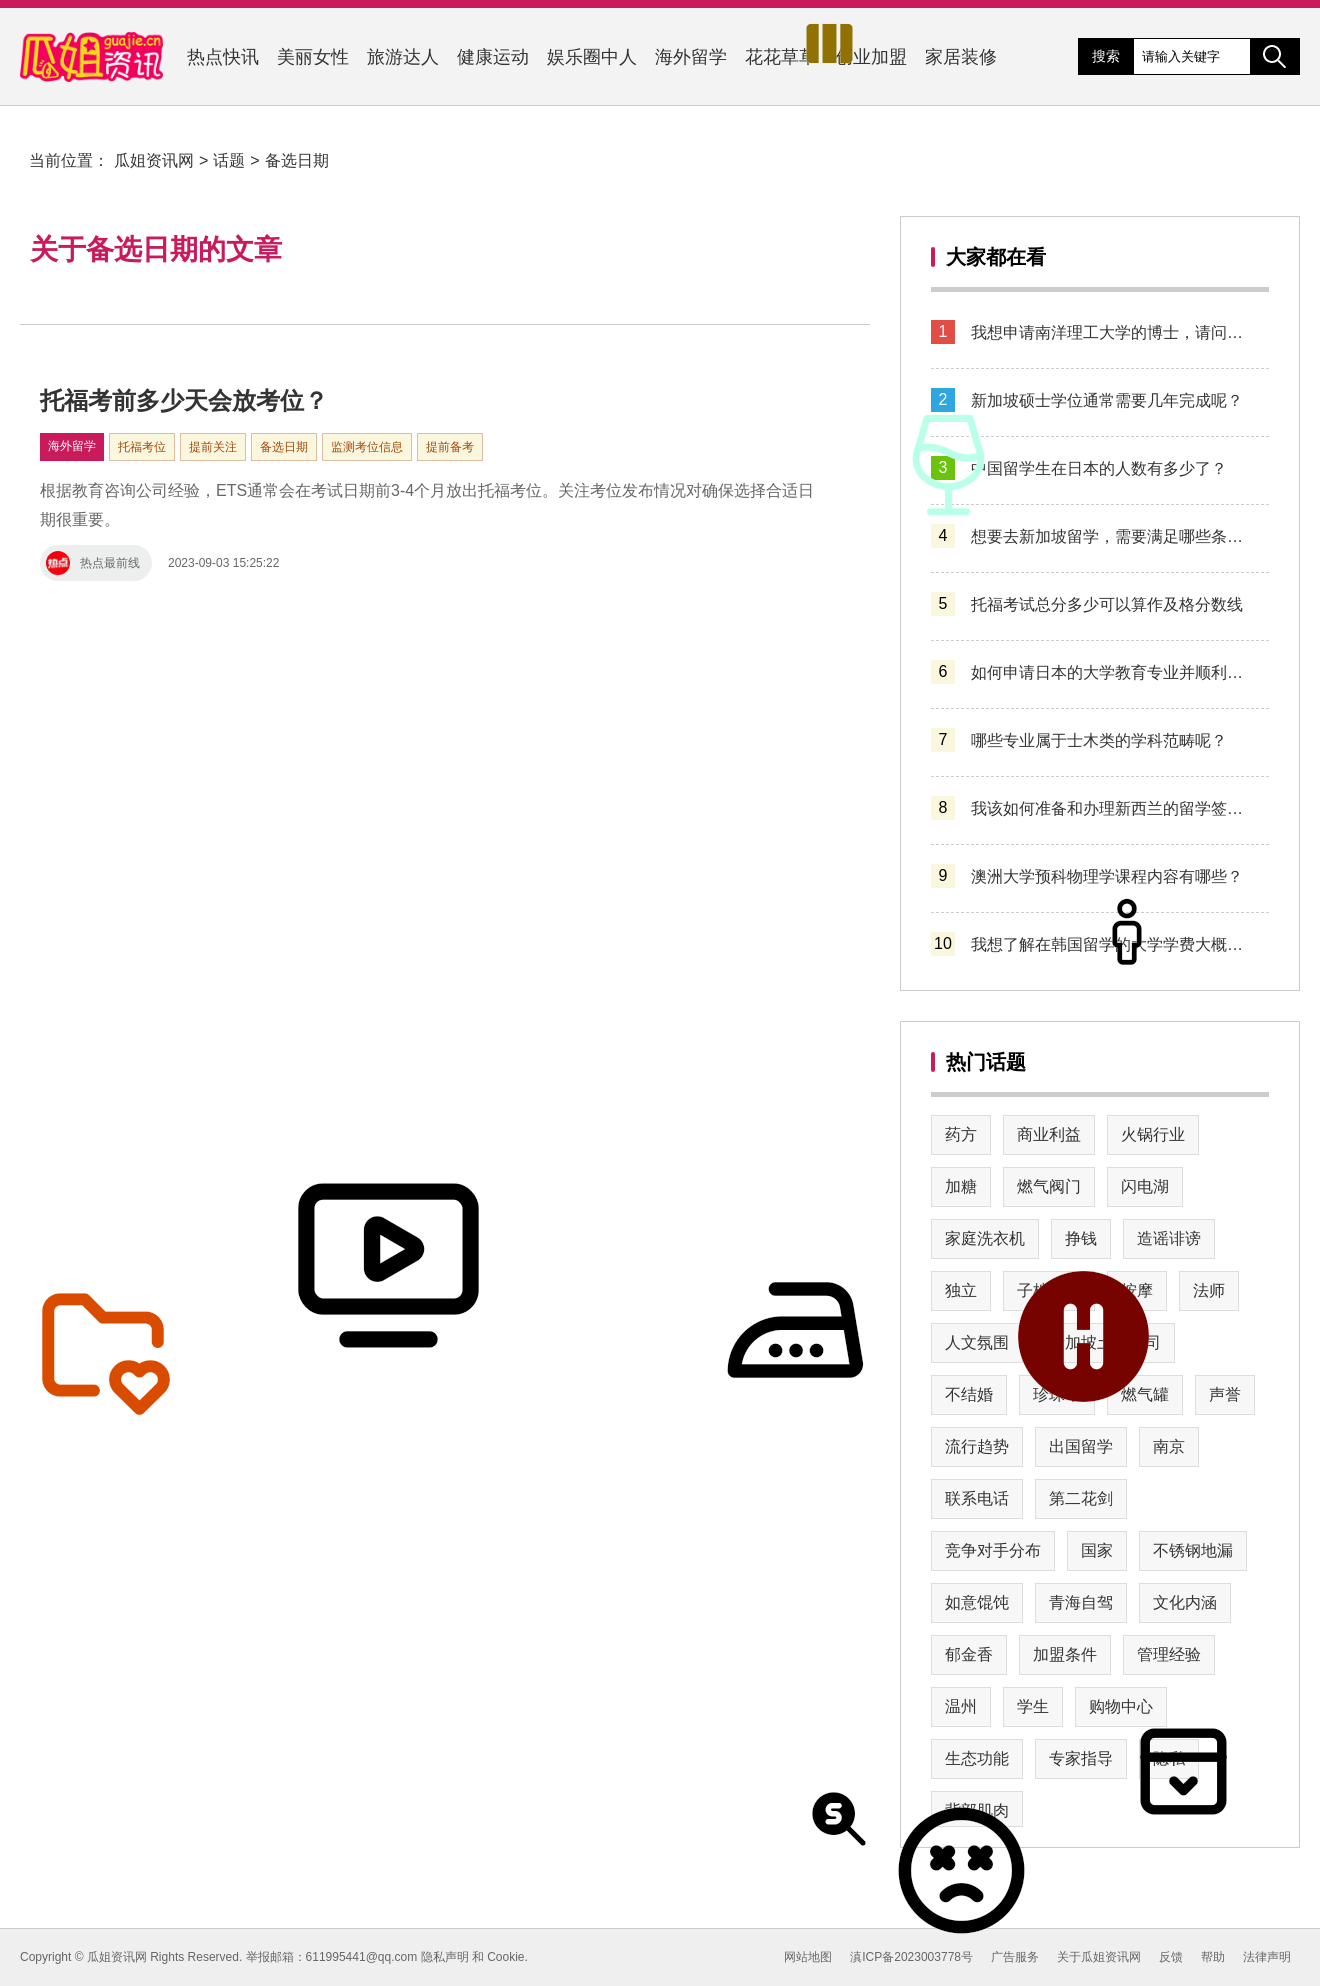 The width and height of the screenshot is (1320, 1986). Describe the element at coordinates (1183, 1771) in the screenshot. I see `expand the navigation bar` at that location.